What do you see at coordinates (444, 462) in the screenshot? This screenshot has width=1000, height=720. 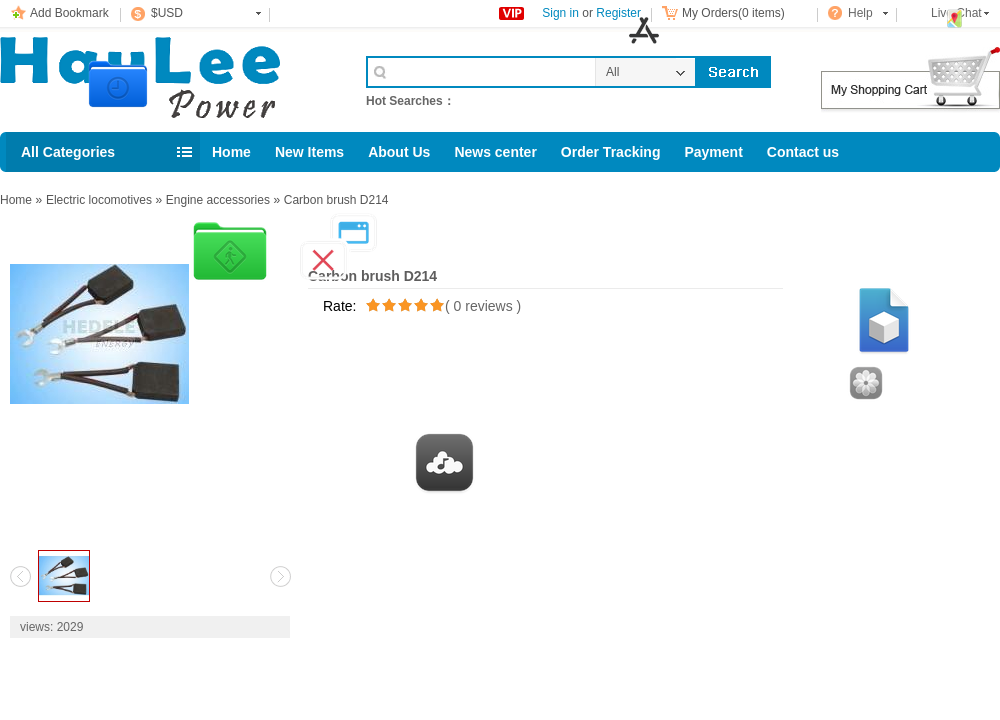 I see `open puddletag audio tag editor` at bounding box center [444, 462].